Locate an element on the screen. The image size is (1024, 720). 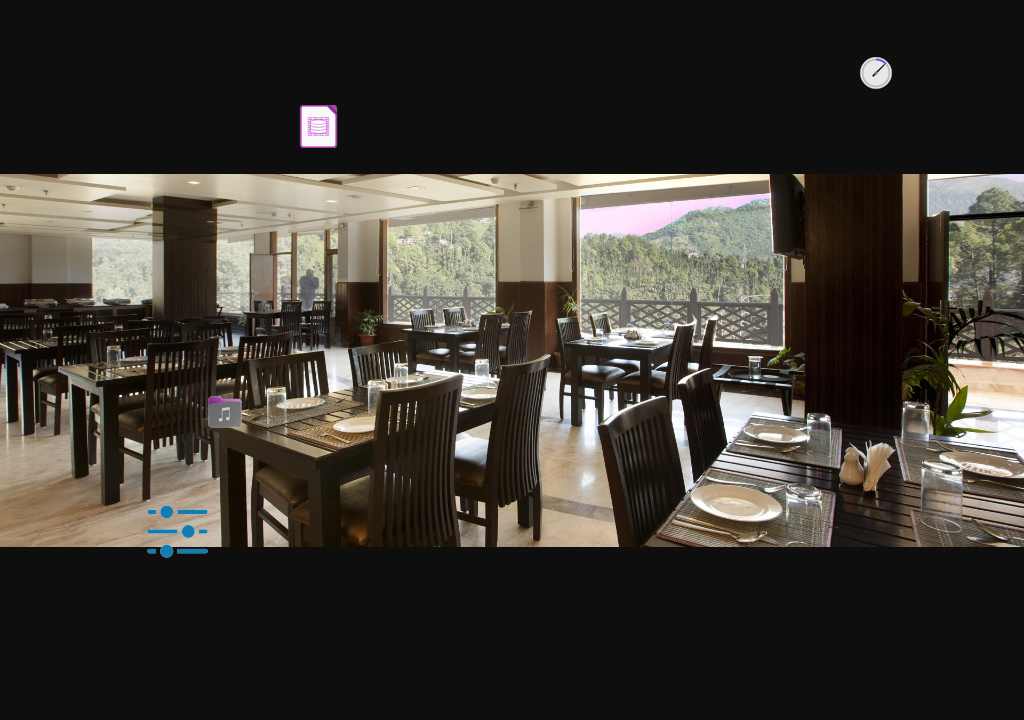
open a libreoffice base database file is located at coordinates (318, 126).